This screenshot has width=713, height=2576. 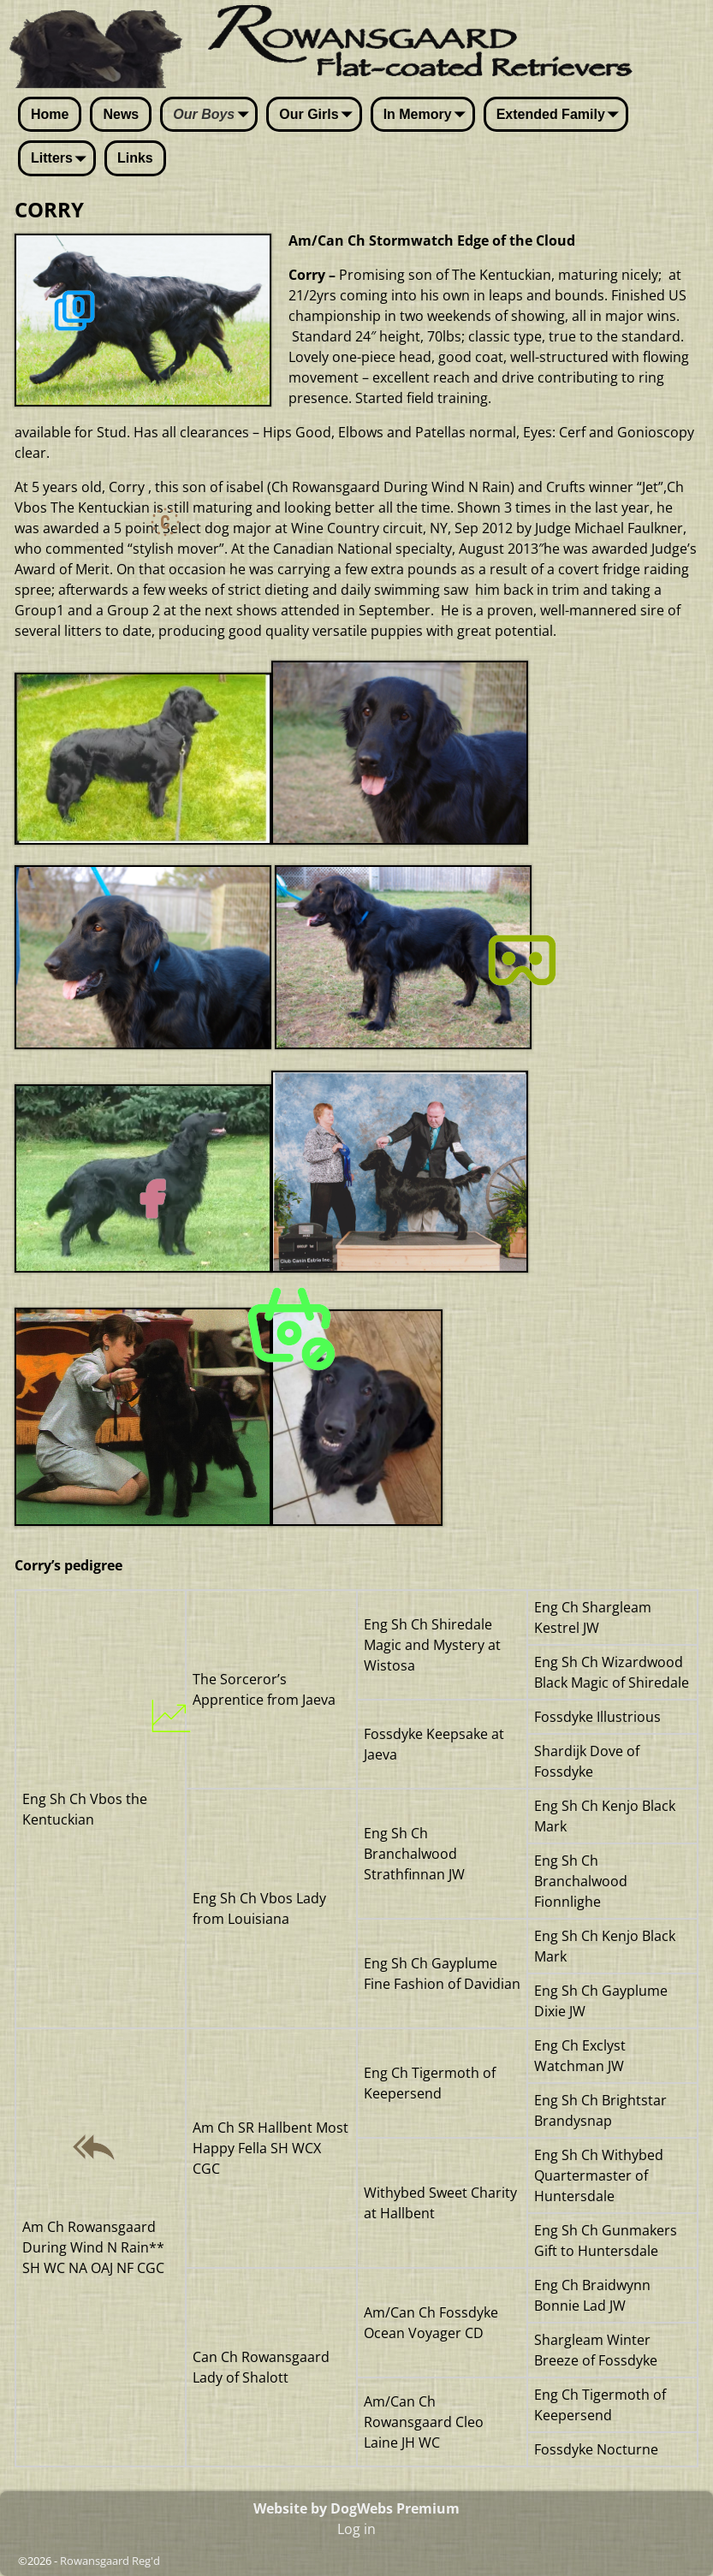 I want to click on indicates copyright or creative commons status, so click(x=165, y=522).